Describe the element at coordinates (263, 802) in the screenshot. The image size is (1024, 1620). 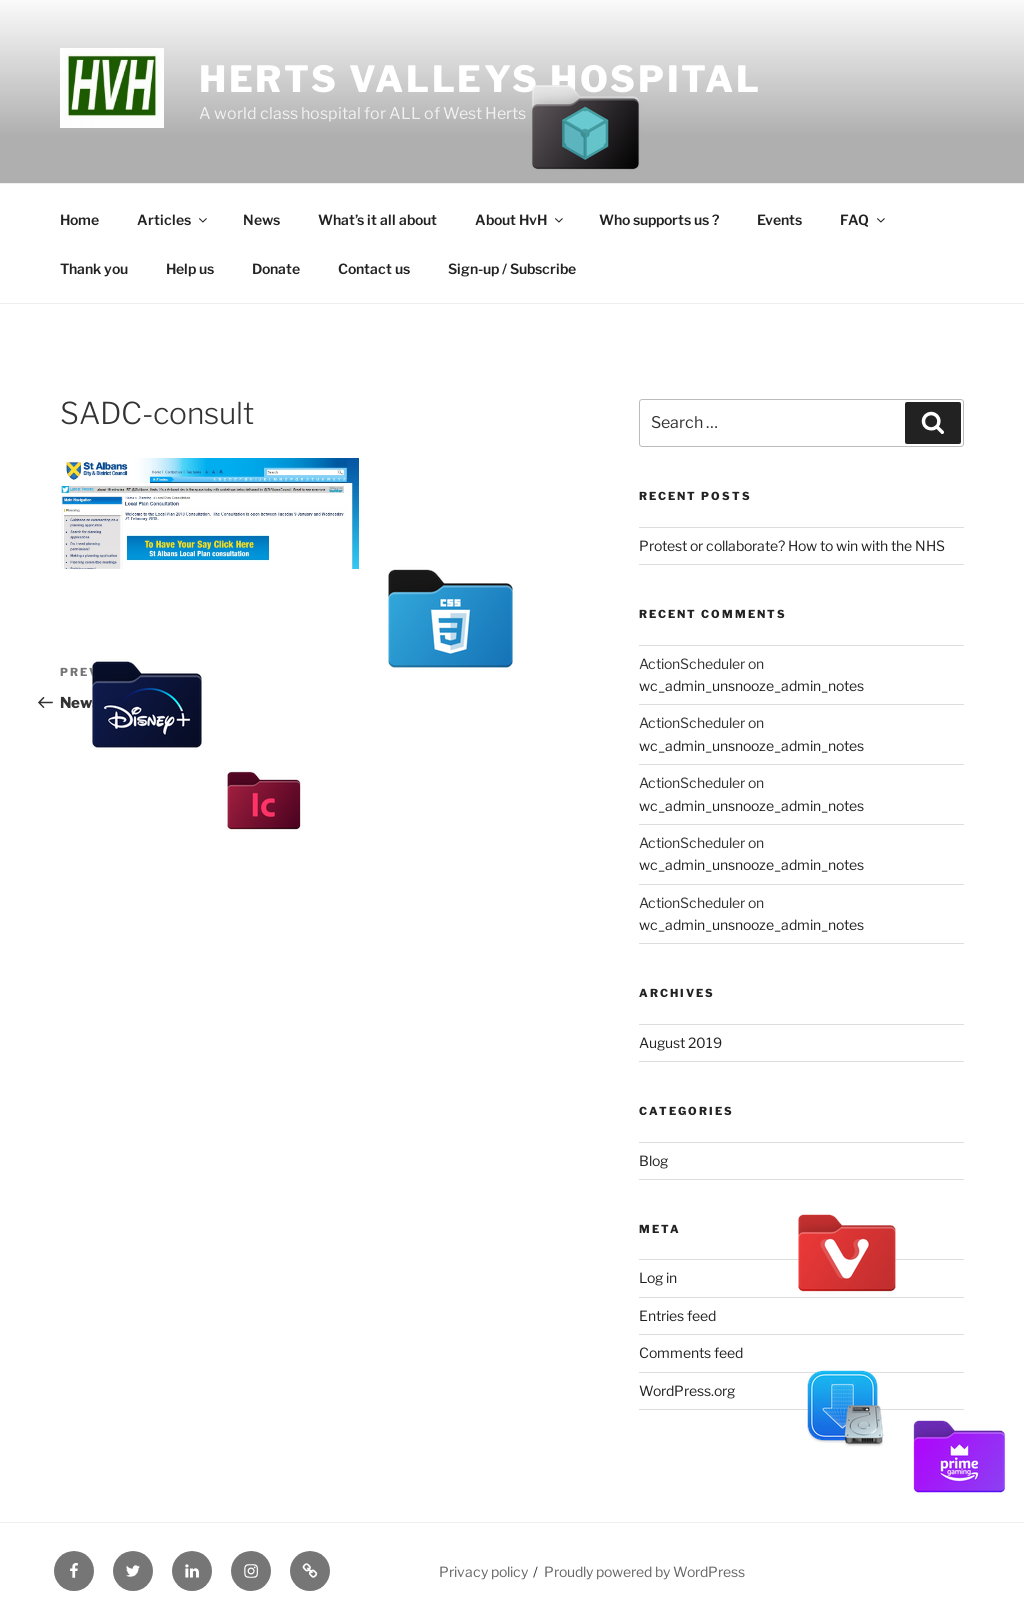
I see `folder containing adobe incopy files` at that location.